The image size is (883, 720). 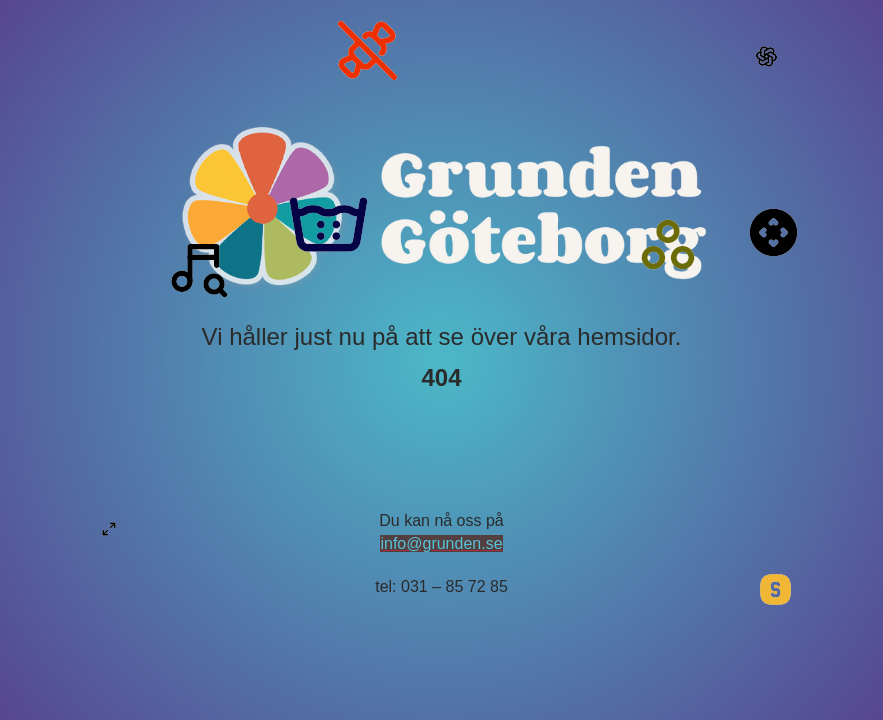 I want to click on indicates a word or item starting with "S", so click(x=775, y=589).